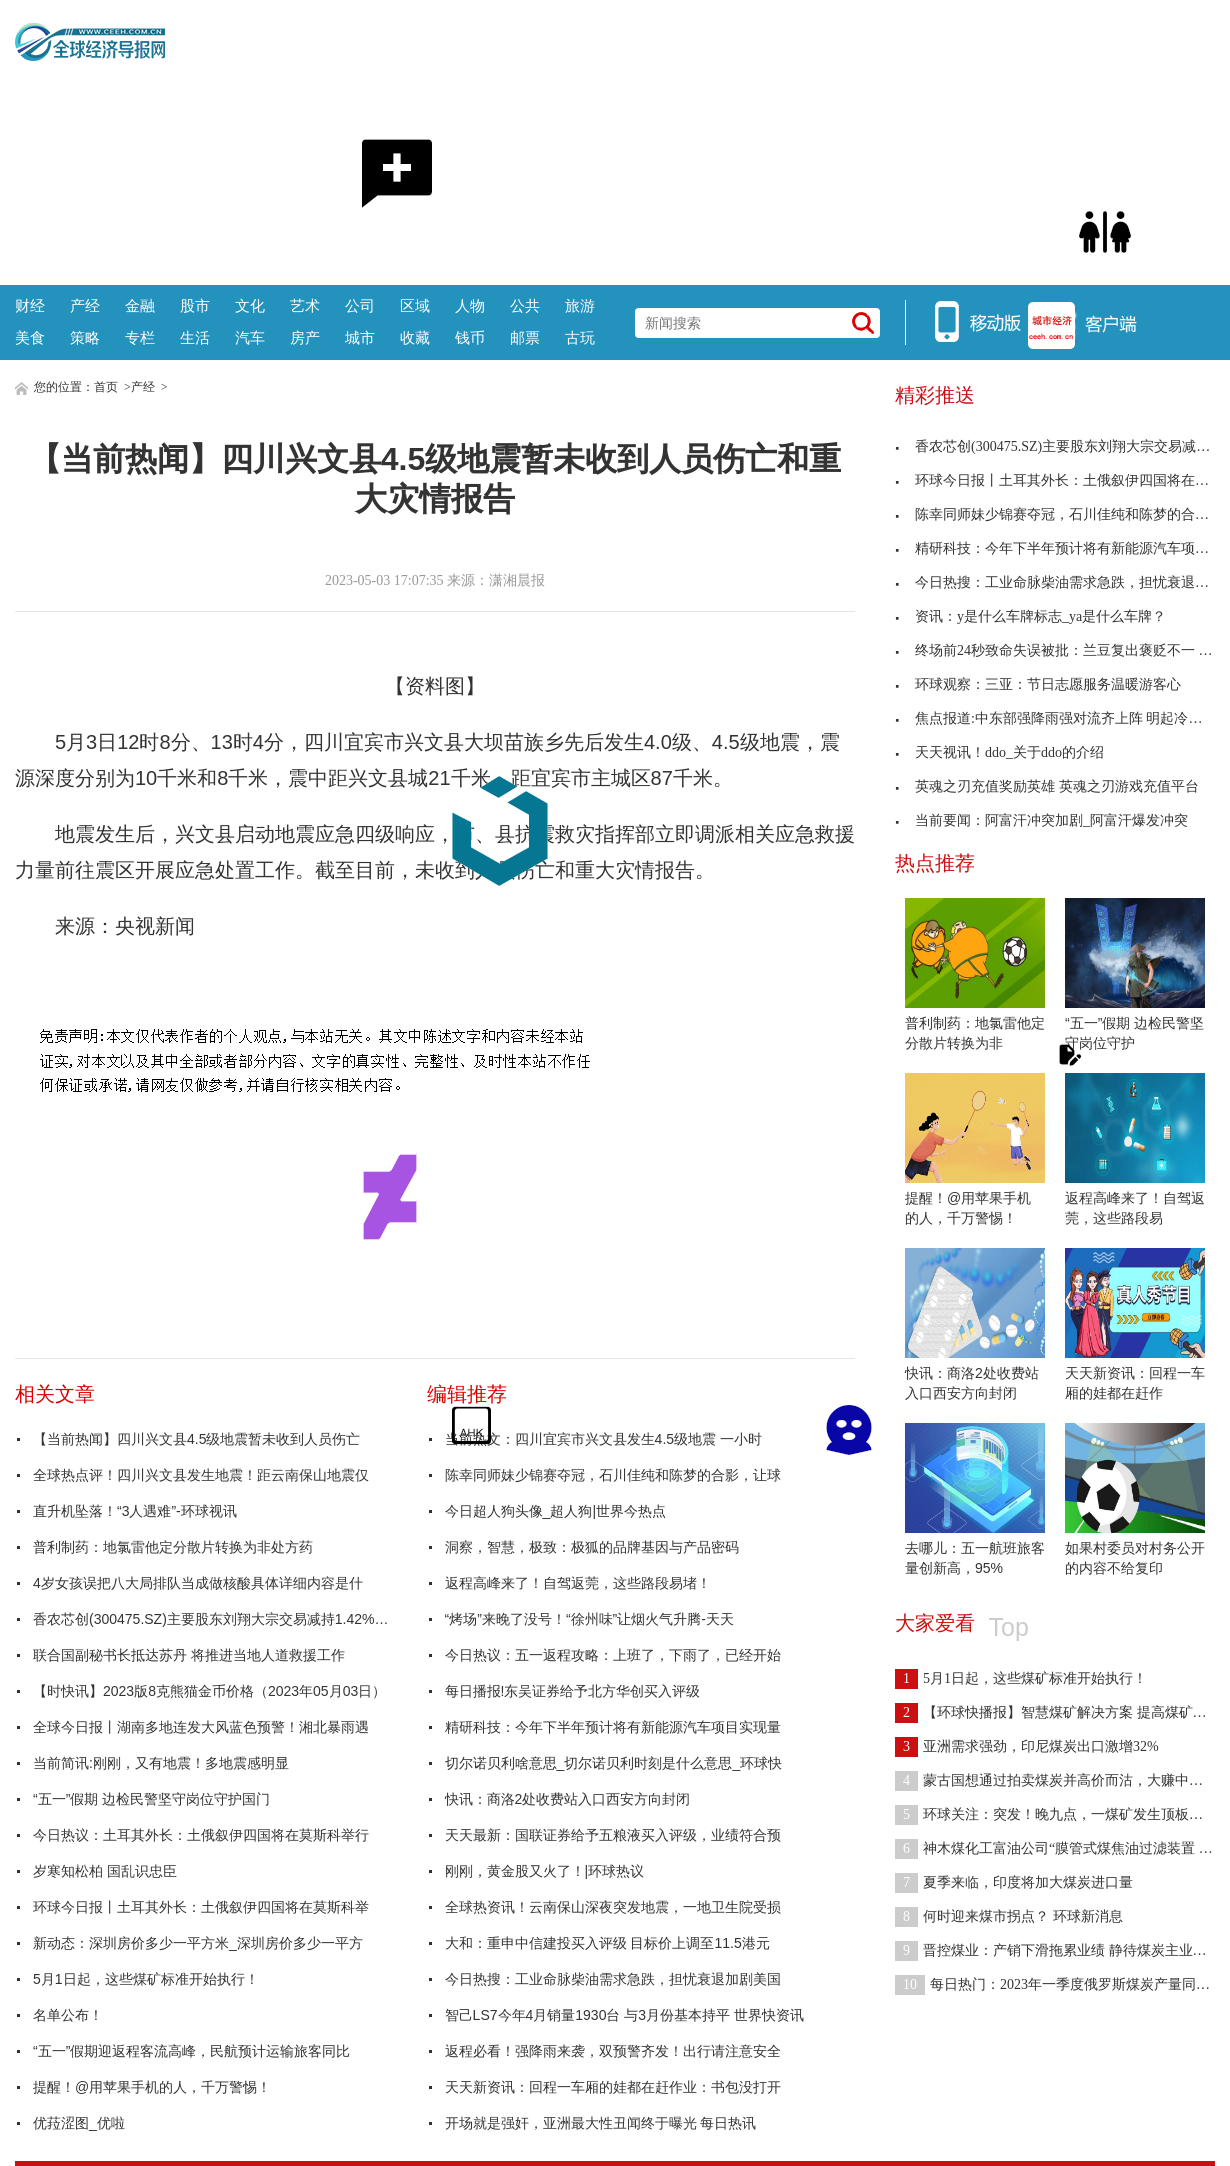 The image size is (1230, 2166). What do you see at coordinates (1069, 1054) in the screenshot?
I see `edit this document` at bounding box center [1069, 1054].